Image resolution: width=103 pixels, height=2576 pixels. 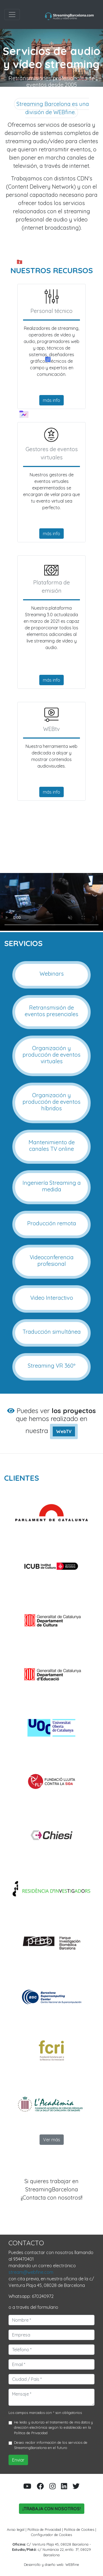 What do you see at coordinates (20, 262) in the screenshot?
I see `open gulp project folder` at bounding box center [20, 262].